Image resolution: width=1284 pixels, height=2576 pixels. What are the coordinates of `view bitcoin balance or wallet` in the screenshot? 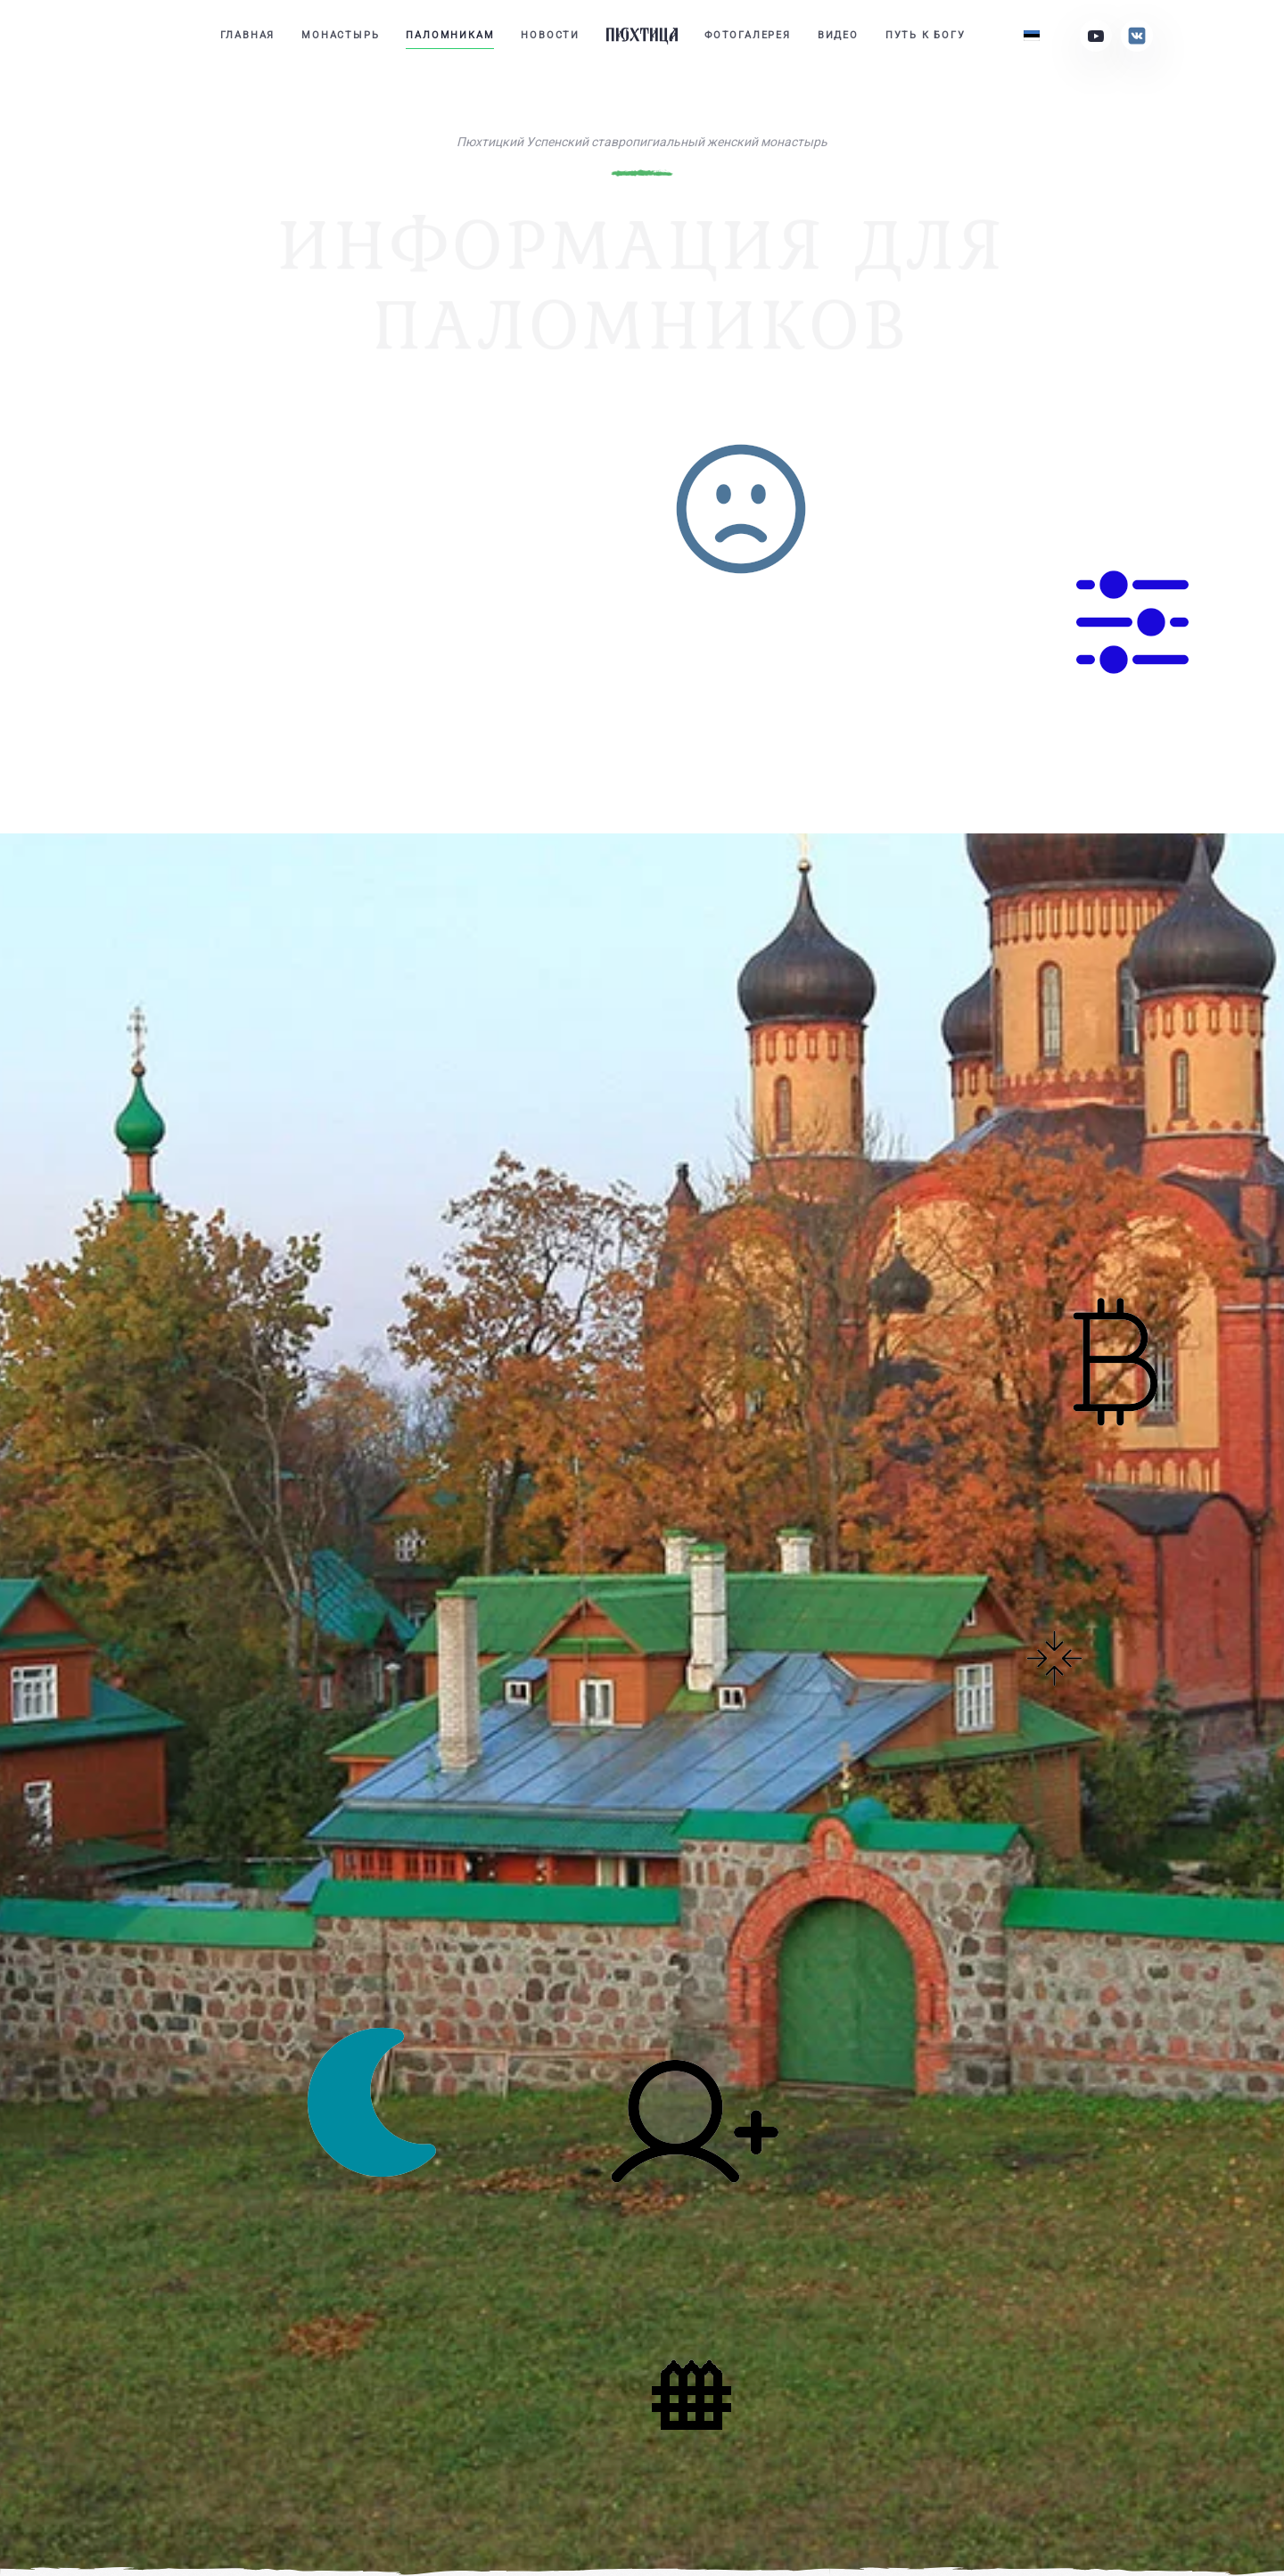 It's located at (1110, 1364).